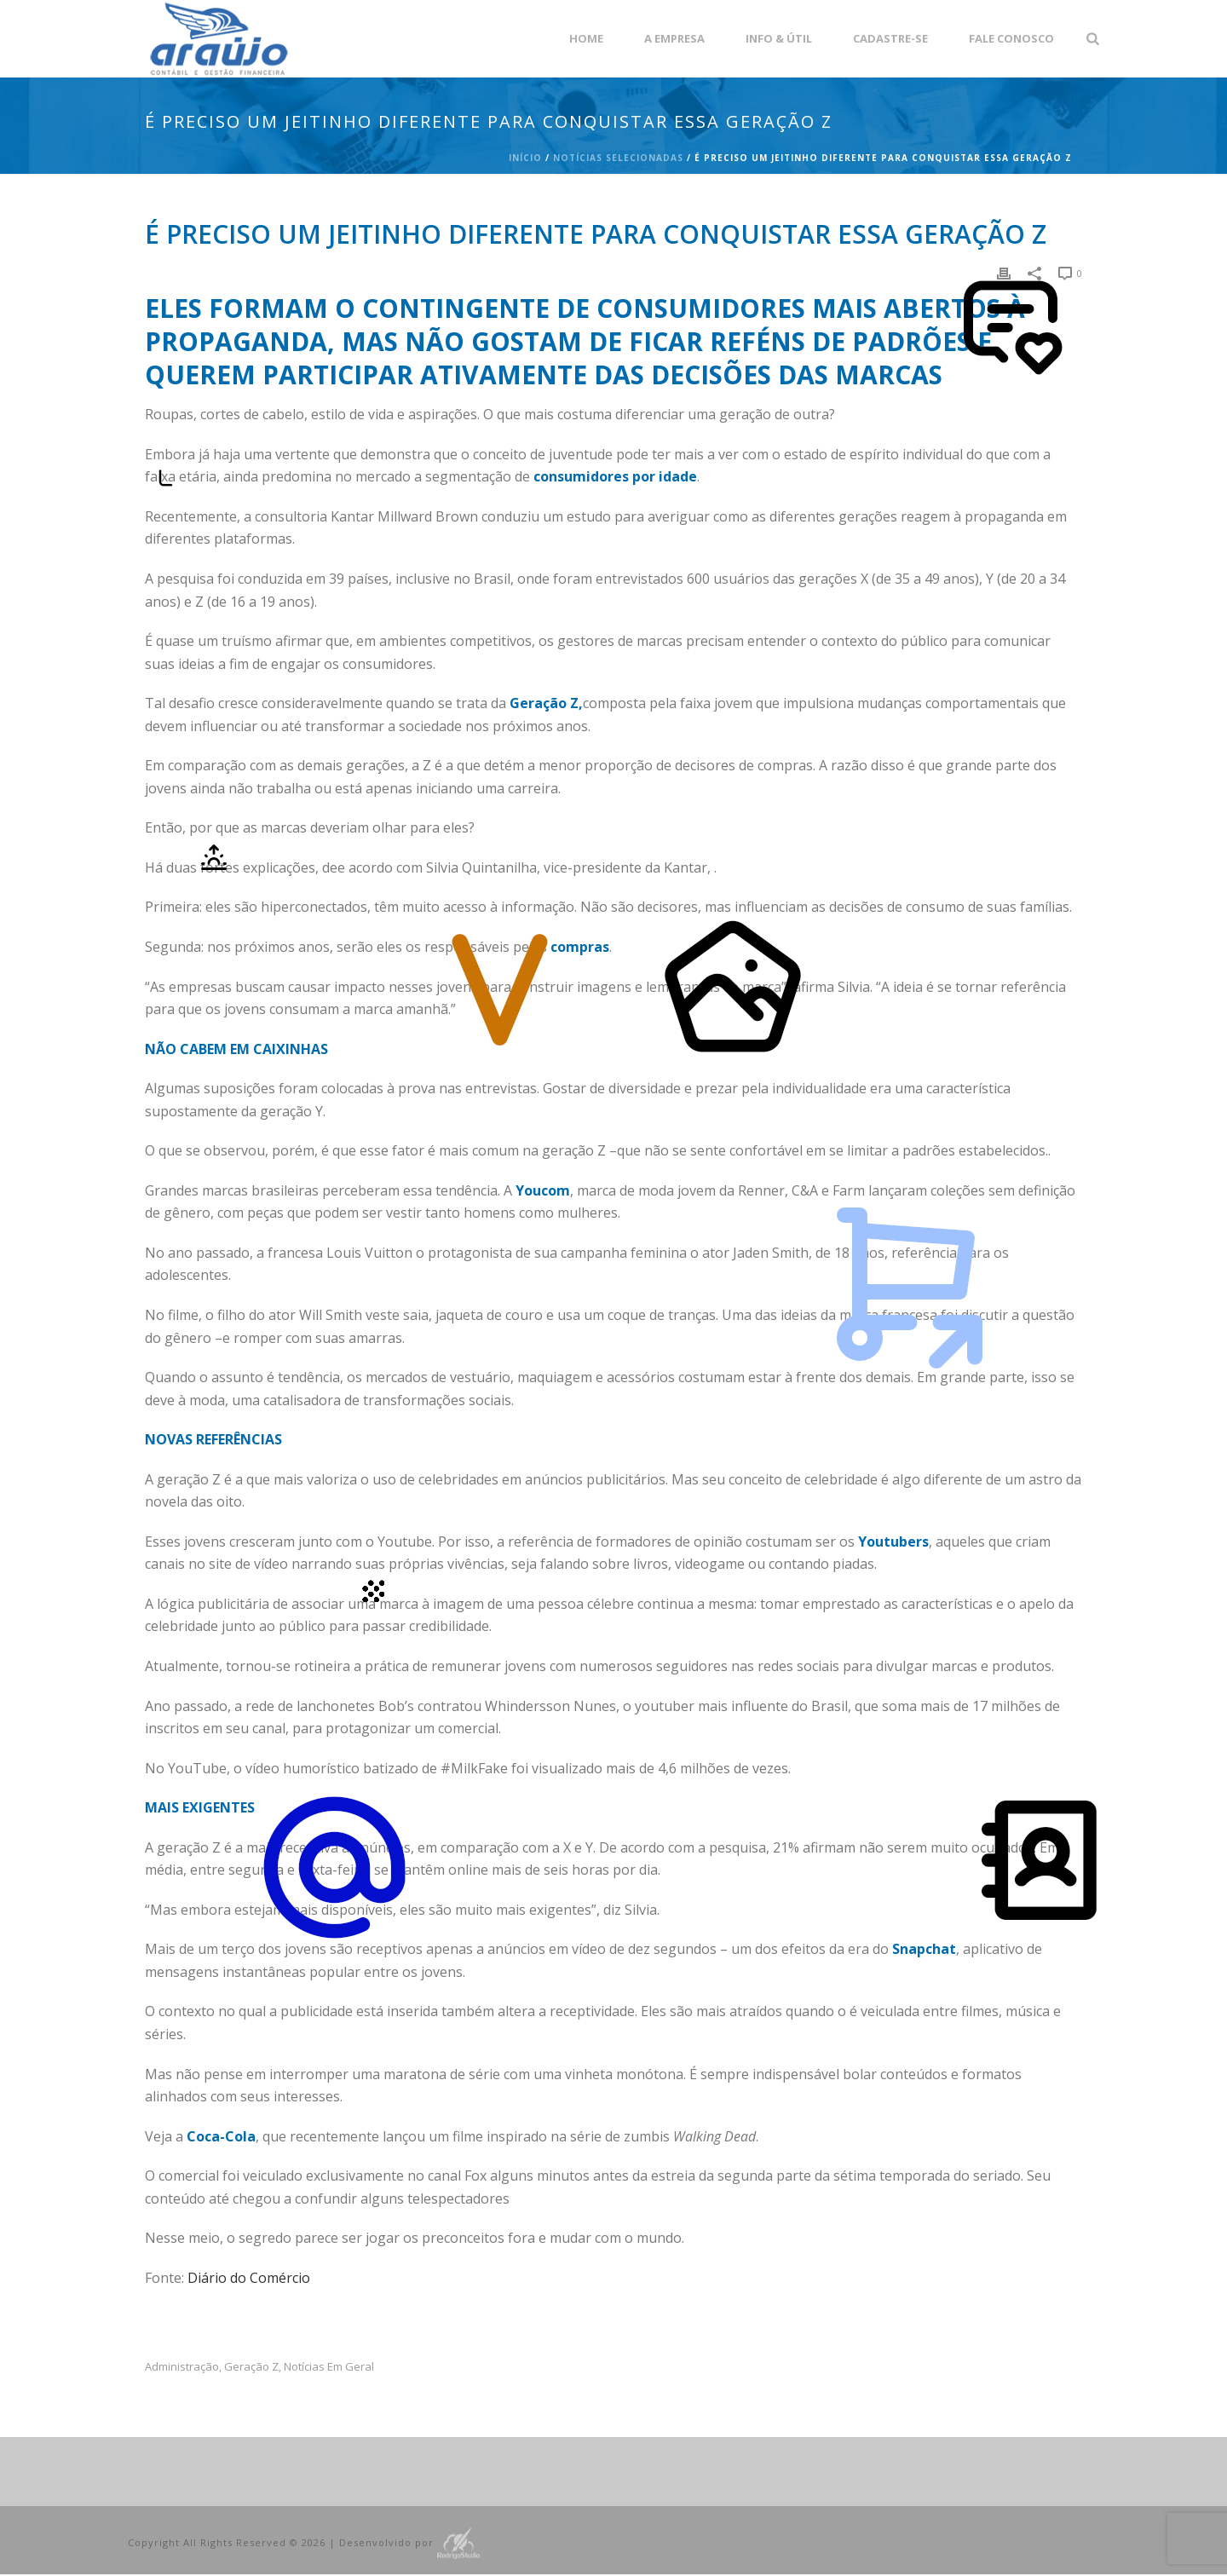 The width and height of the screenshot is (1227, 2576). Describe the element at coordinates (373, 1591) in the screenshot. I see `apply a film grain or noise effect` at that location.